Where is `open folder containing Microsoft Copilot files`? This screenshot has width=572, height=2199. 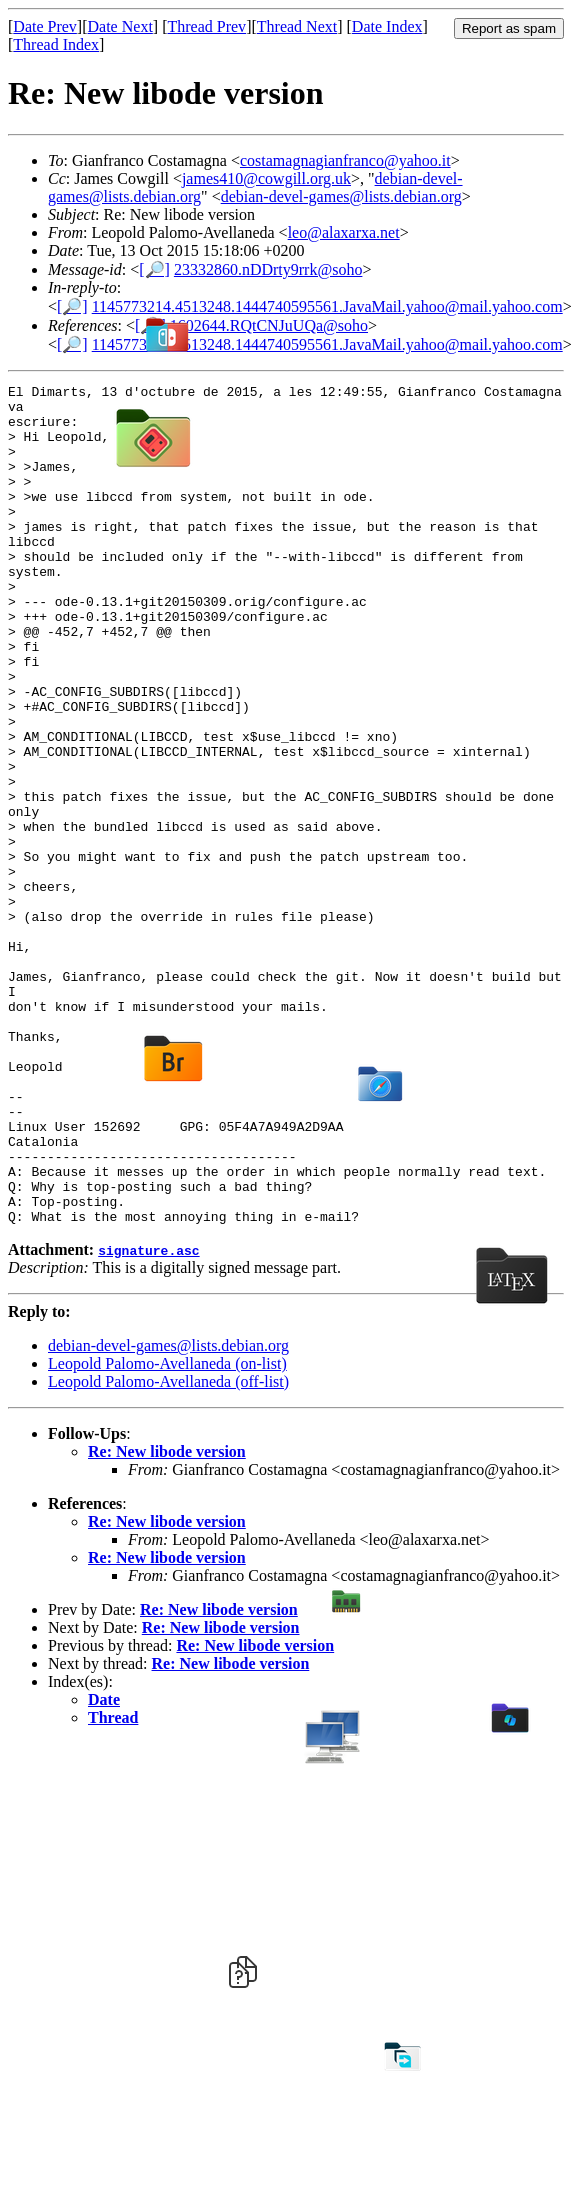
open folder containing Microsoft Copilot files is located at coordinates (510, 1719).